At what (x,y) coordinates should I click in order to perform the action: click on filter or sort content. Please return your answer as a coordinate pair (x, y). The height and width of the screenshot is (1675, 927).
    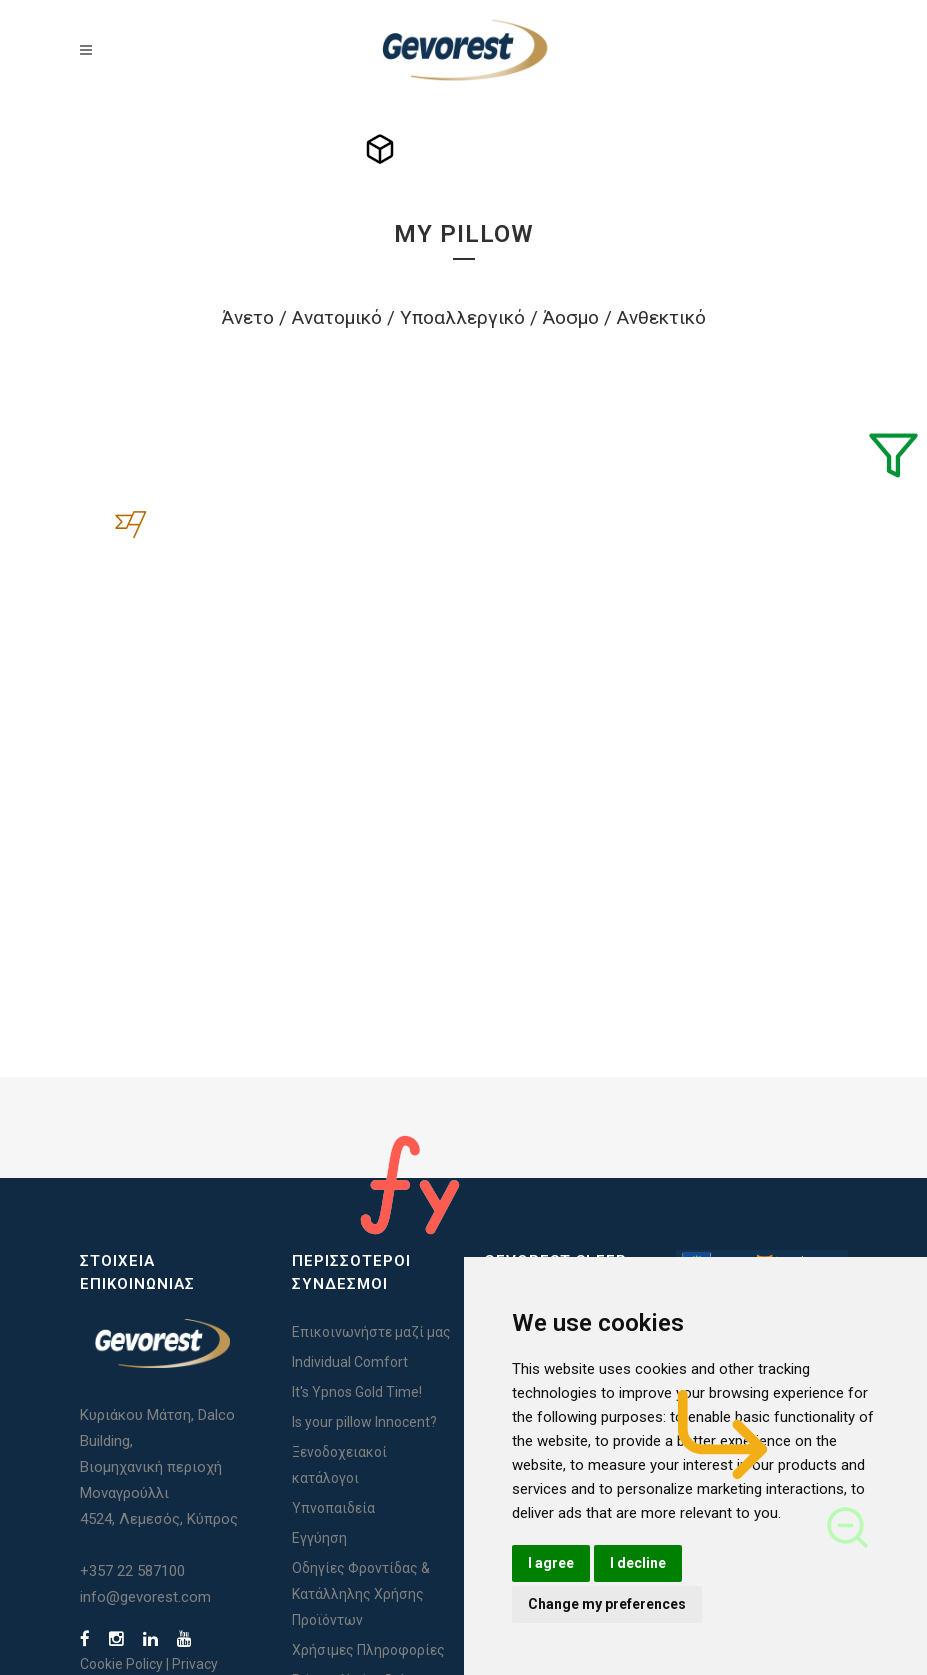
    Looking at the image, I should click on (893, 455).